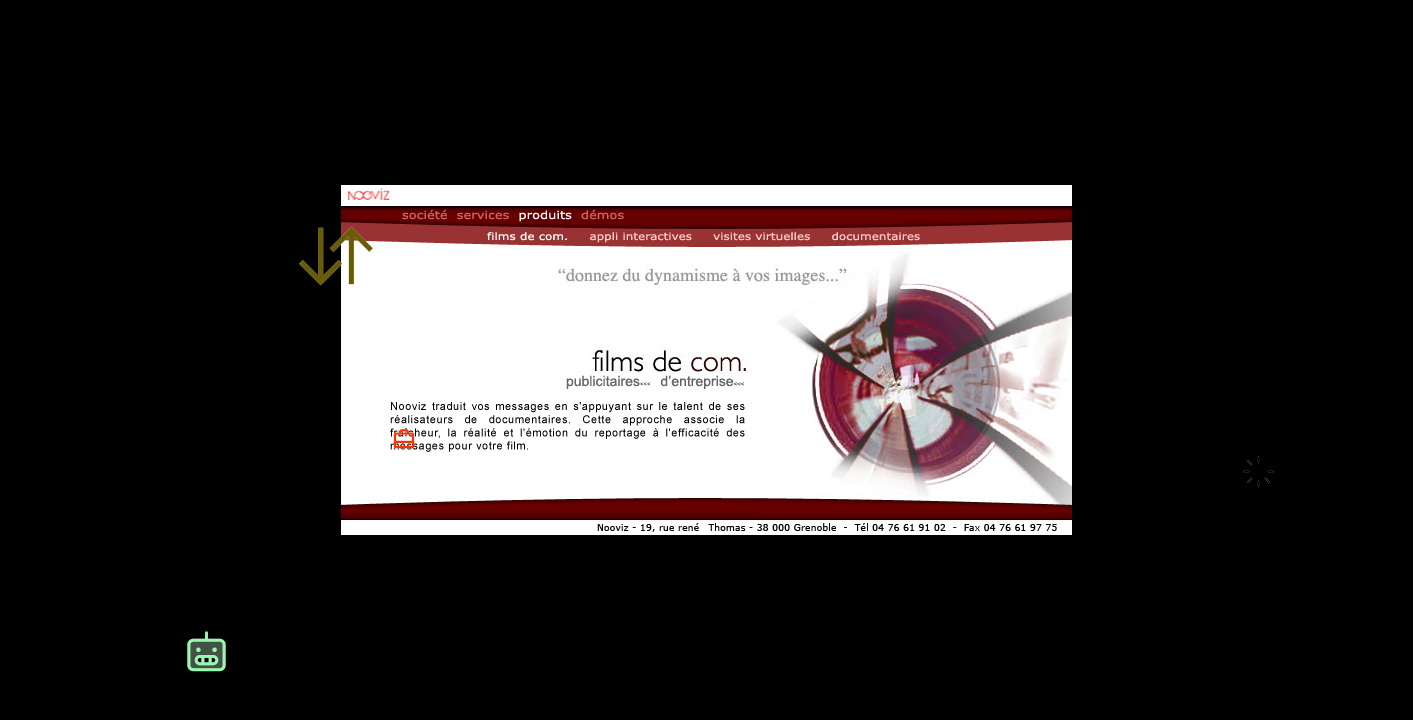 Image resolution: width=1413 pixels, height=720 pixels. Describe the element at coordinates (1258, 471) in the screenshot. I see `indicates loading or processing in progress` at that location.